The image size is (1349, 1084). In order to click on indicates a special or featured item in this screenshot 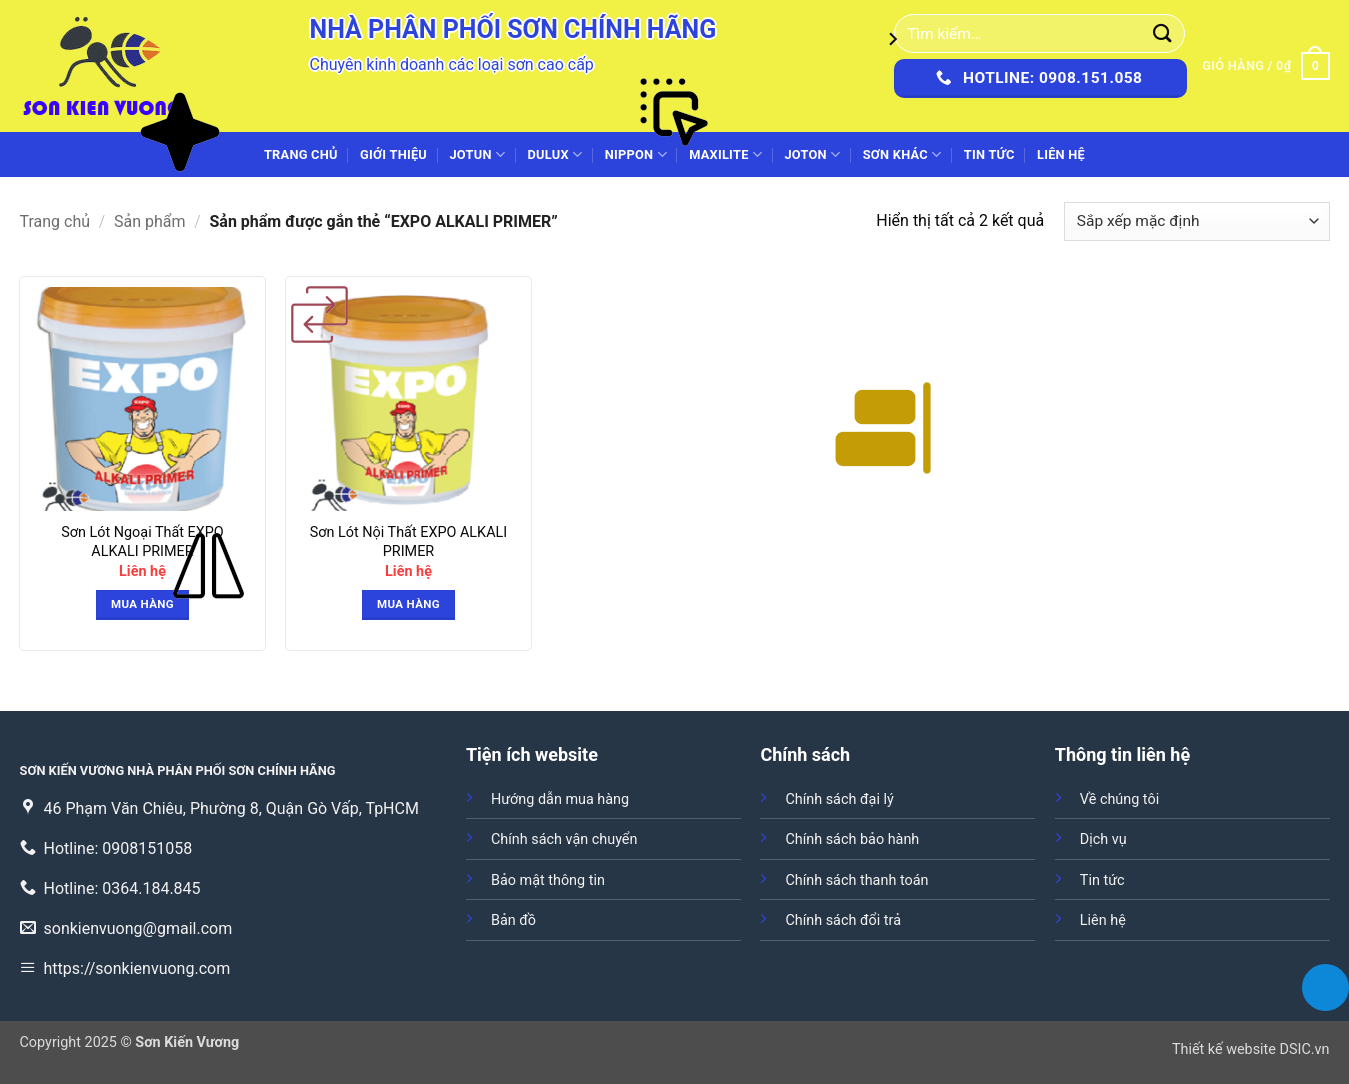, I will do `click(180, 132)`.